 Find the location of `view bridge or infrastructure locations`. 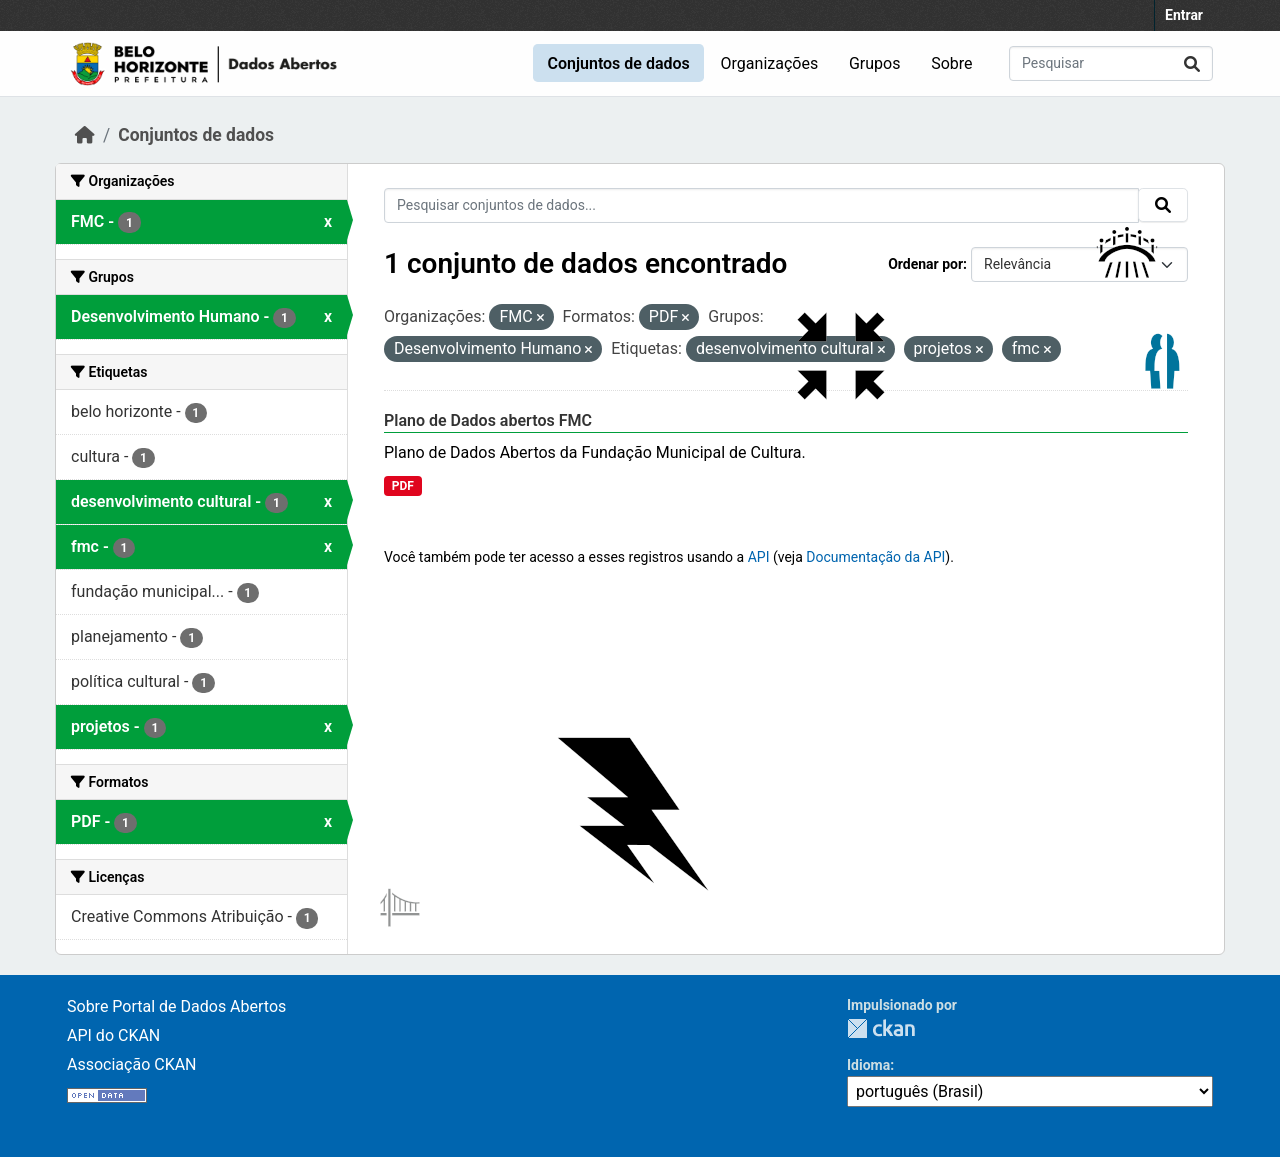

view bridge or infrastructure locations is located at coordinates (400, 907).